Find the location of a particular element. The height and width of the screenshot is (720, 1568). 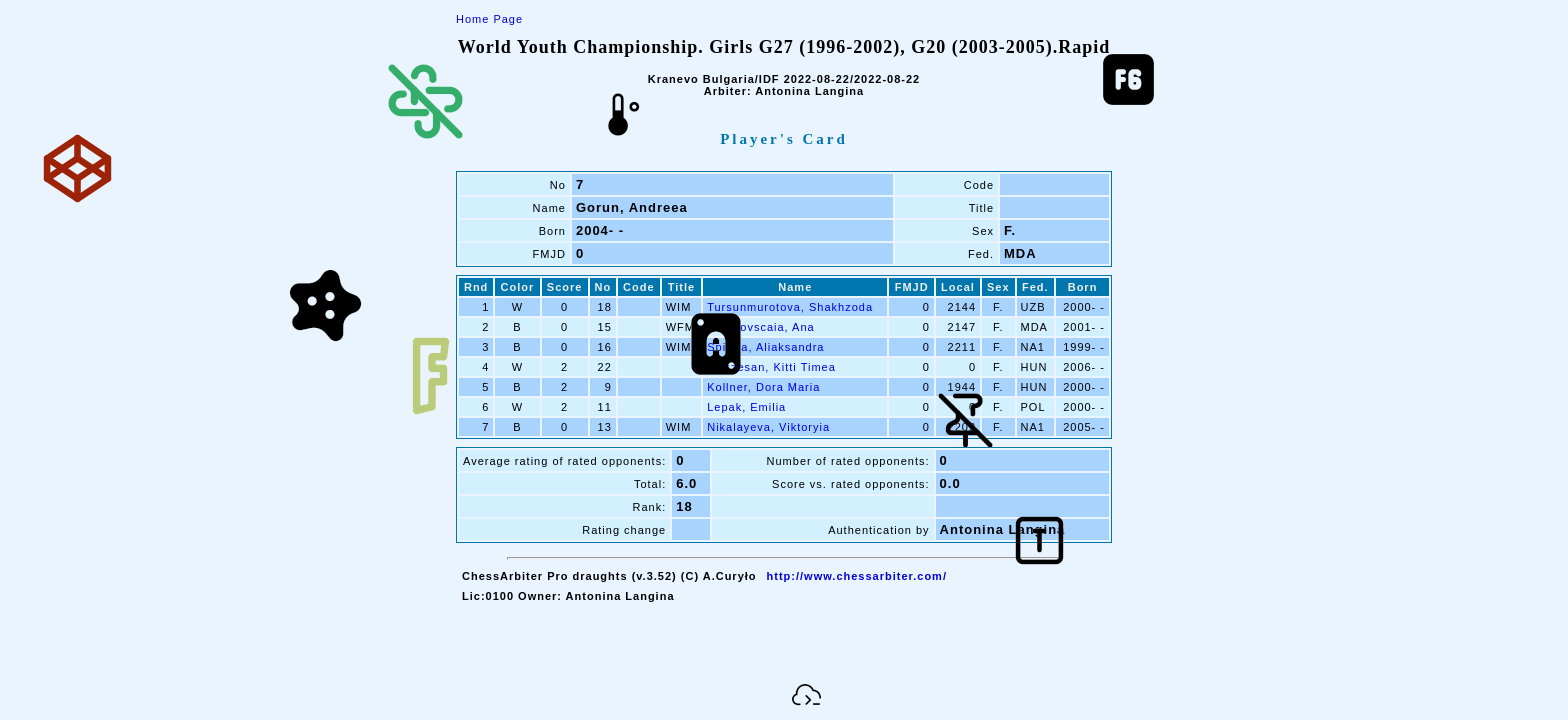

view current temperature is located at coordinates (619, 114).